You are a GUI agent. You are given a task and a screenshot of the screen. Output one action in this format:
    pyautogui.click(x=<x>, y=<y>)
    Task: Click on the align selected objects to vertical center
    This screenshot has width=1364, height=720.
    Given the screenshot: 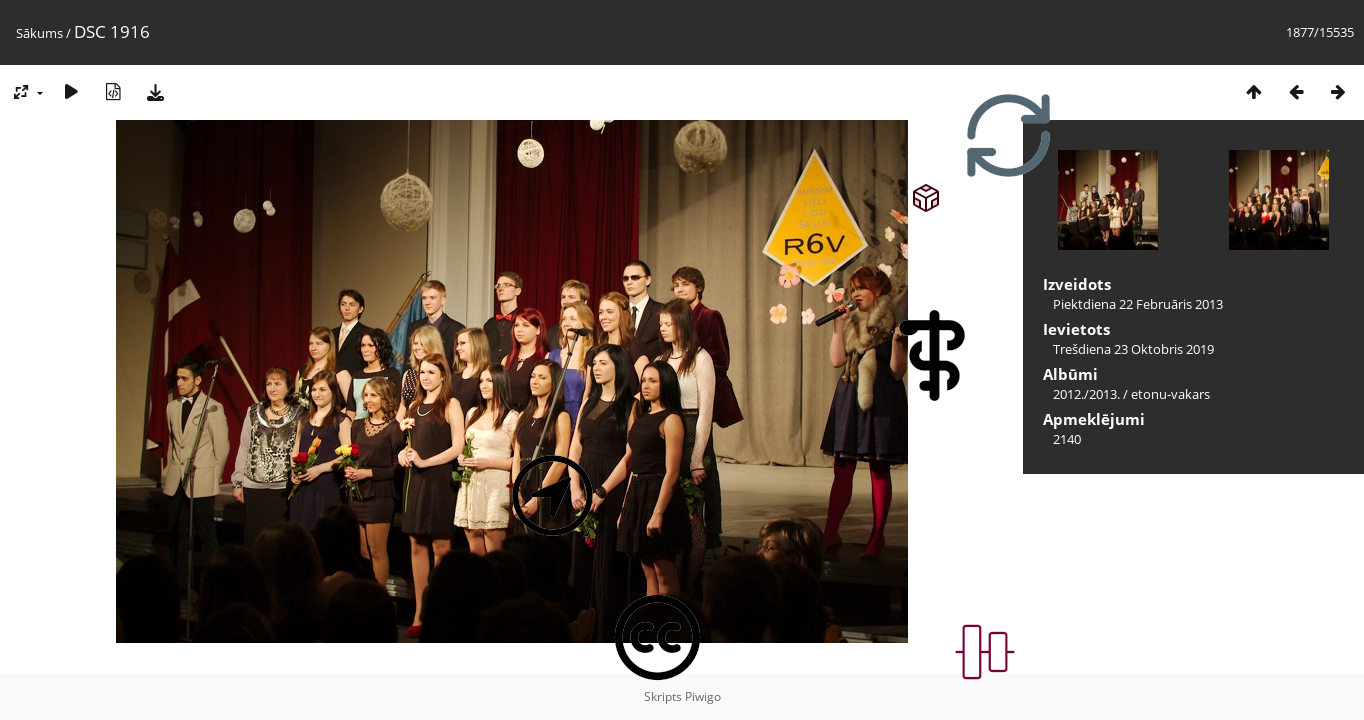 What is the action you would take?
    pyautogui.click(x=985, y=652)
    